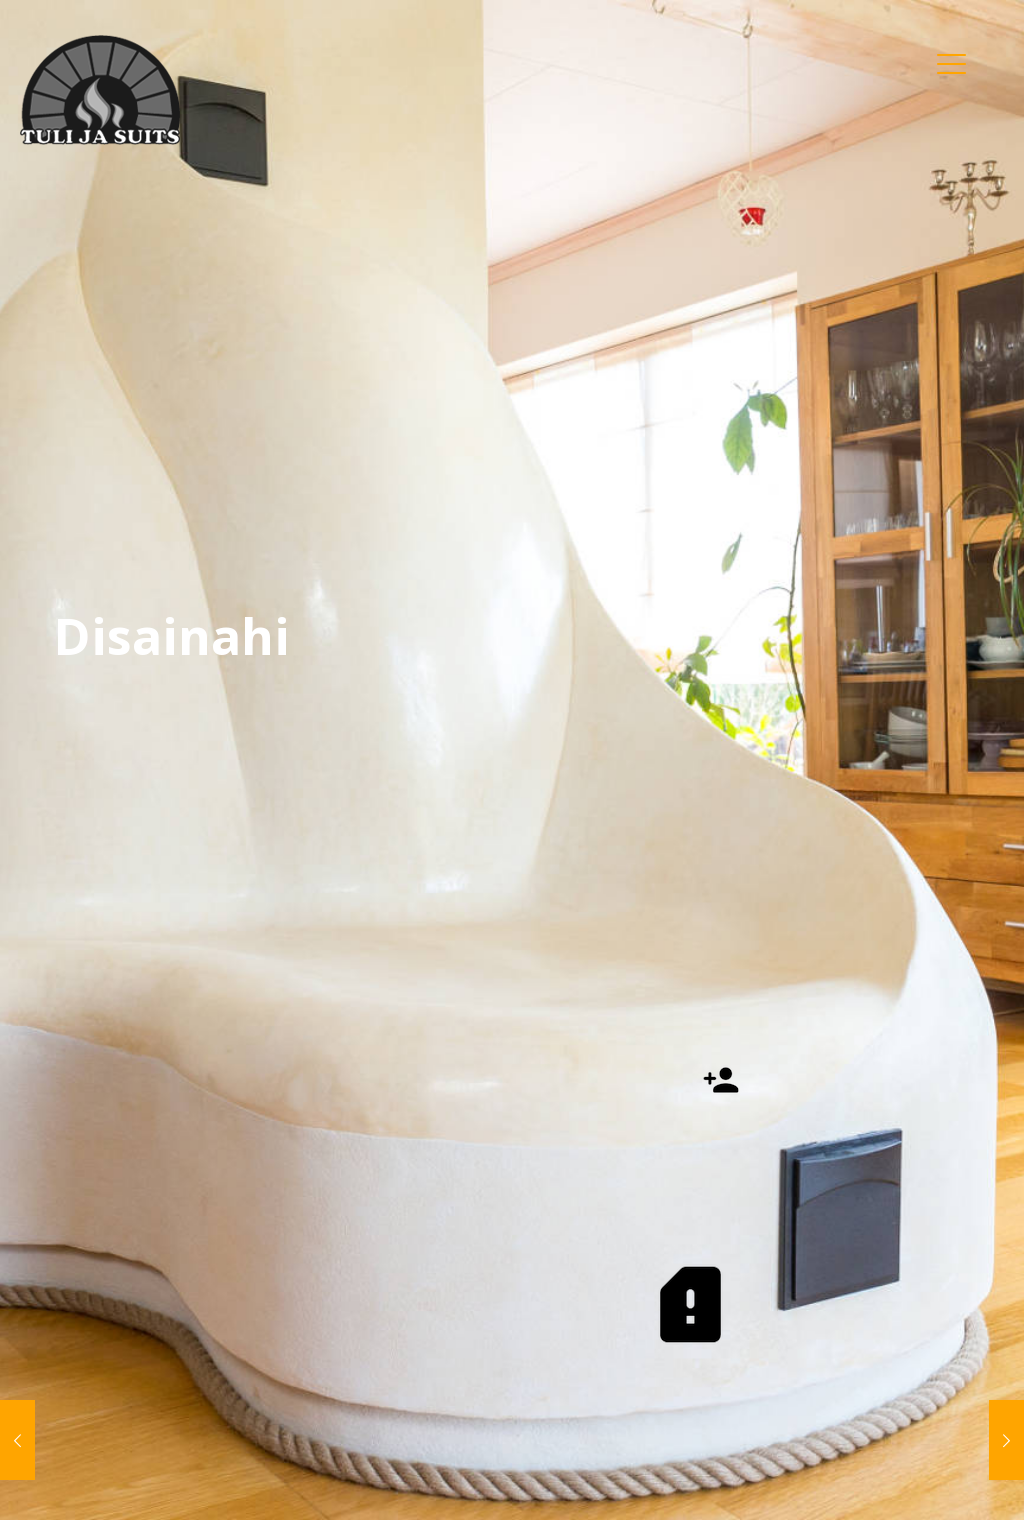 This screenshot has width=1024, height=1520. What do you see at coordinates (721, 1080) in the screenshot?
I see `add a new contact` at bounding box center [721, 1080].